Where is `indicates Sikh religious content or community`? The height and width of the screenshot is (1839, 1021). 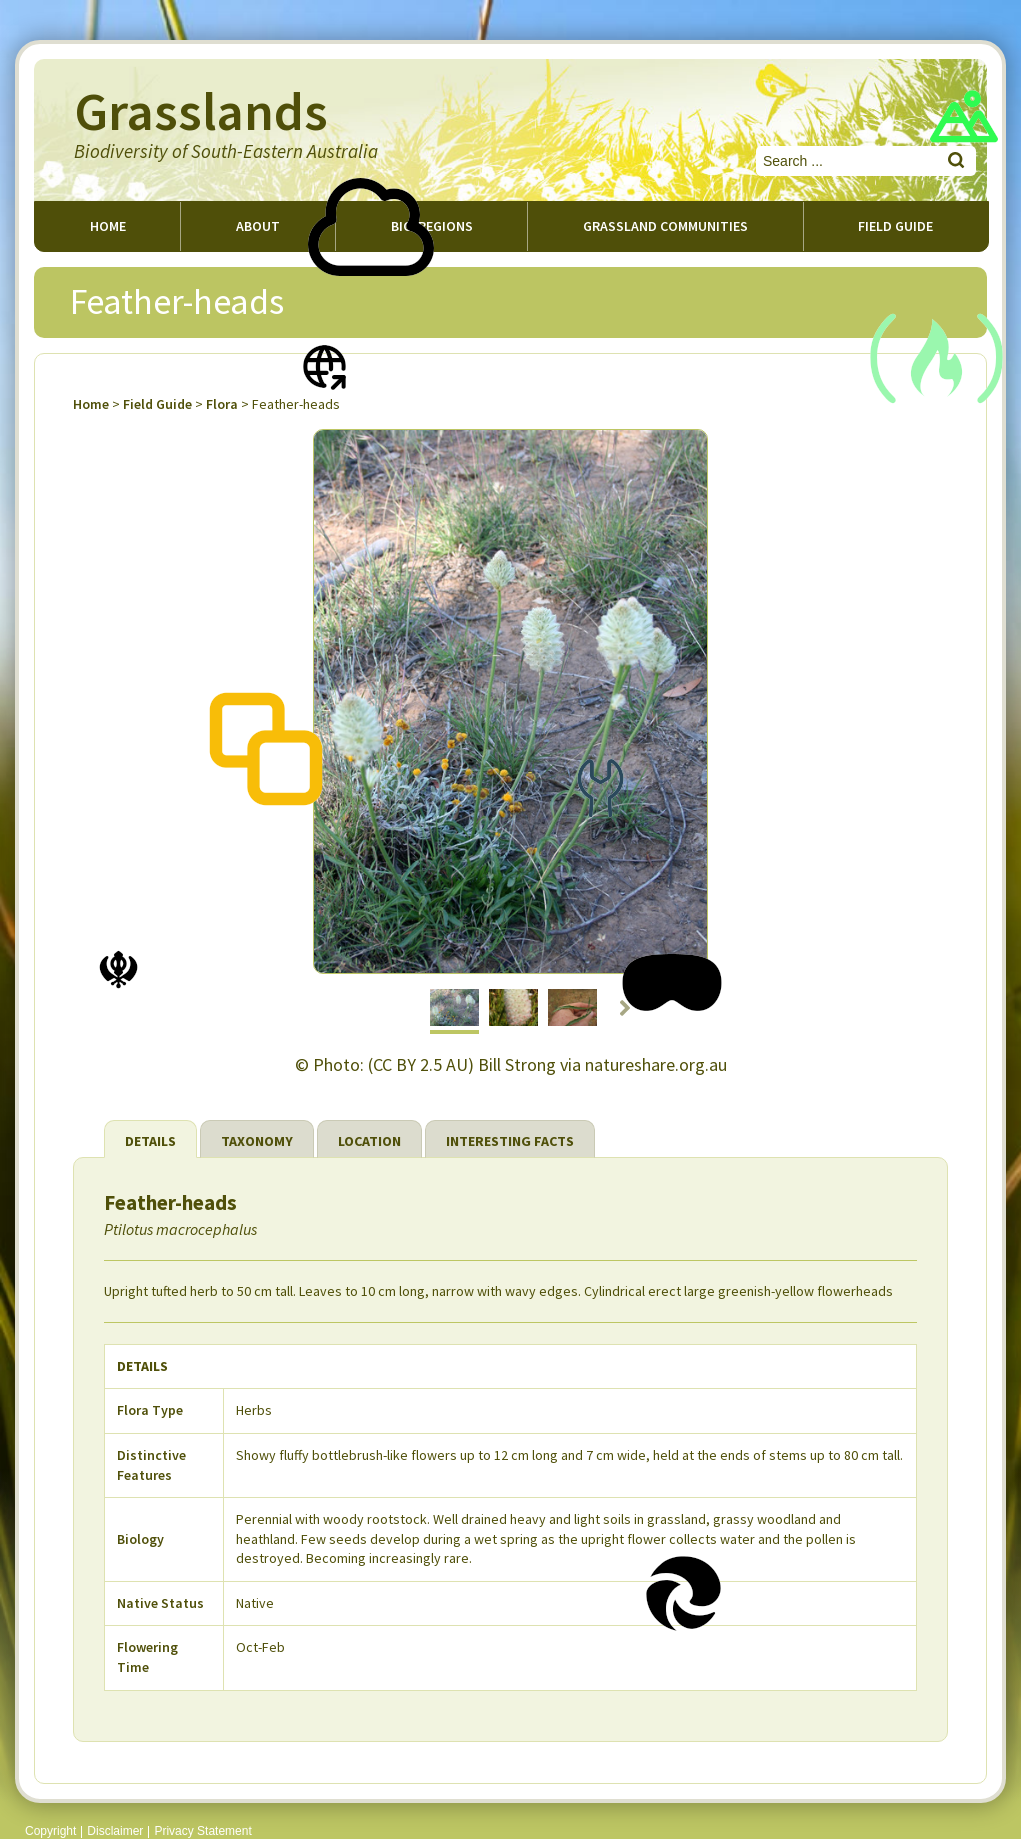 indicates Sikh religious content or community is located at coordinates (118, 969).